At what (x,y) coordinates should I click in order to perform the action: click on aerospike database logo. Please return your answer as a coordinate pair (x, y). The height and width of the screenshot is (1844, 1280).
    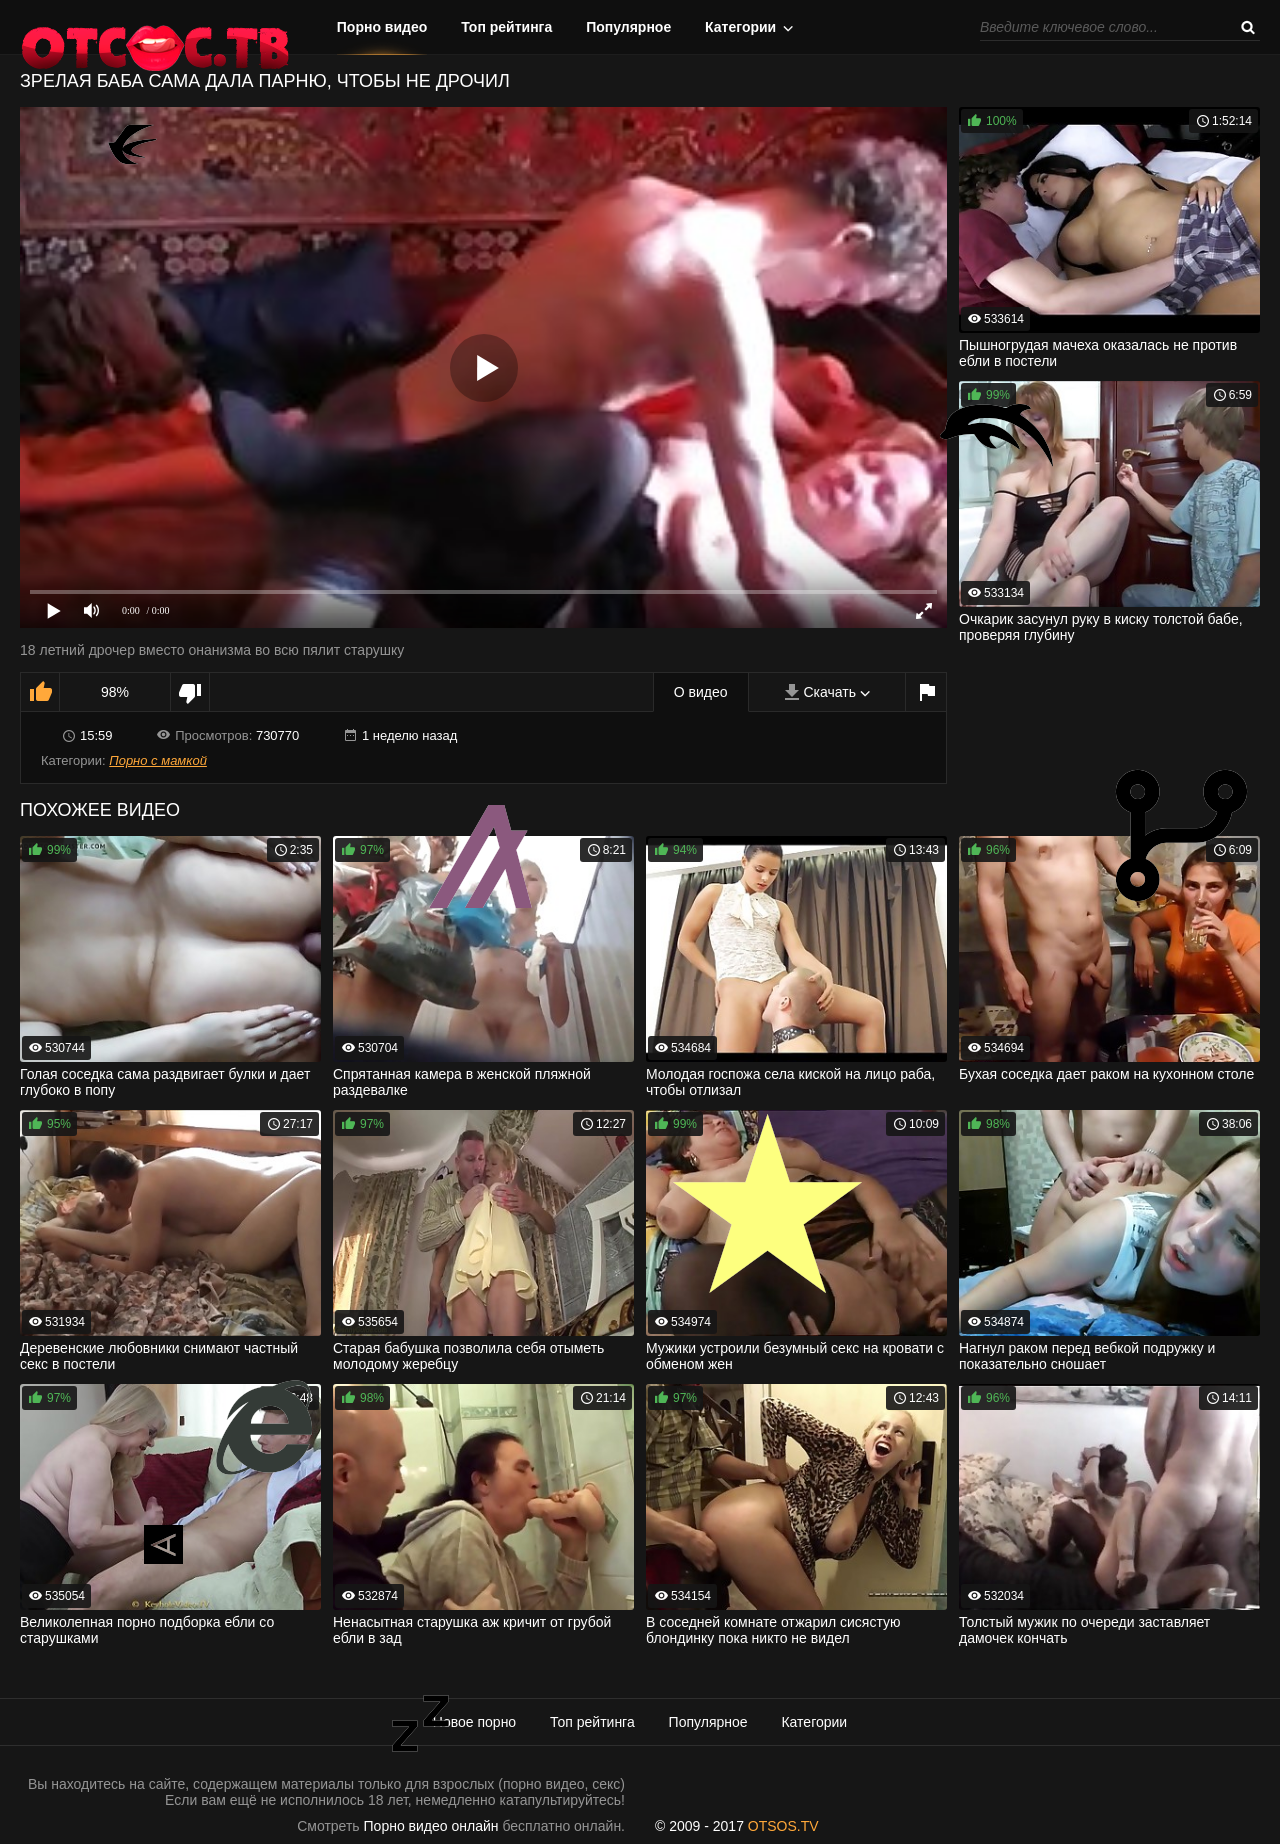
    Looking at the image, I should click on (163, 1544).